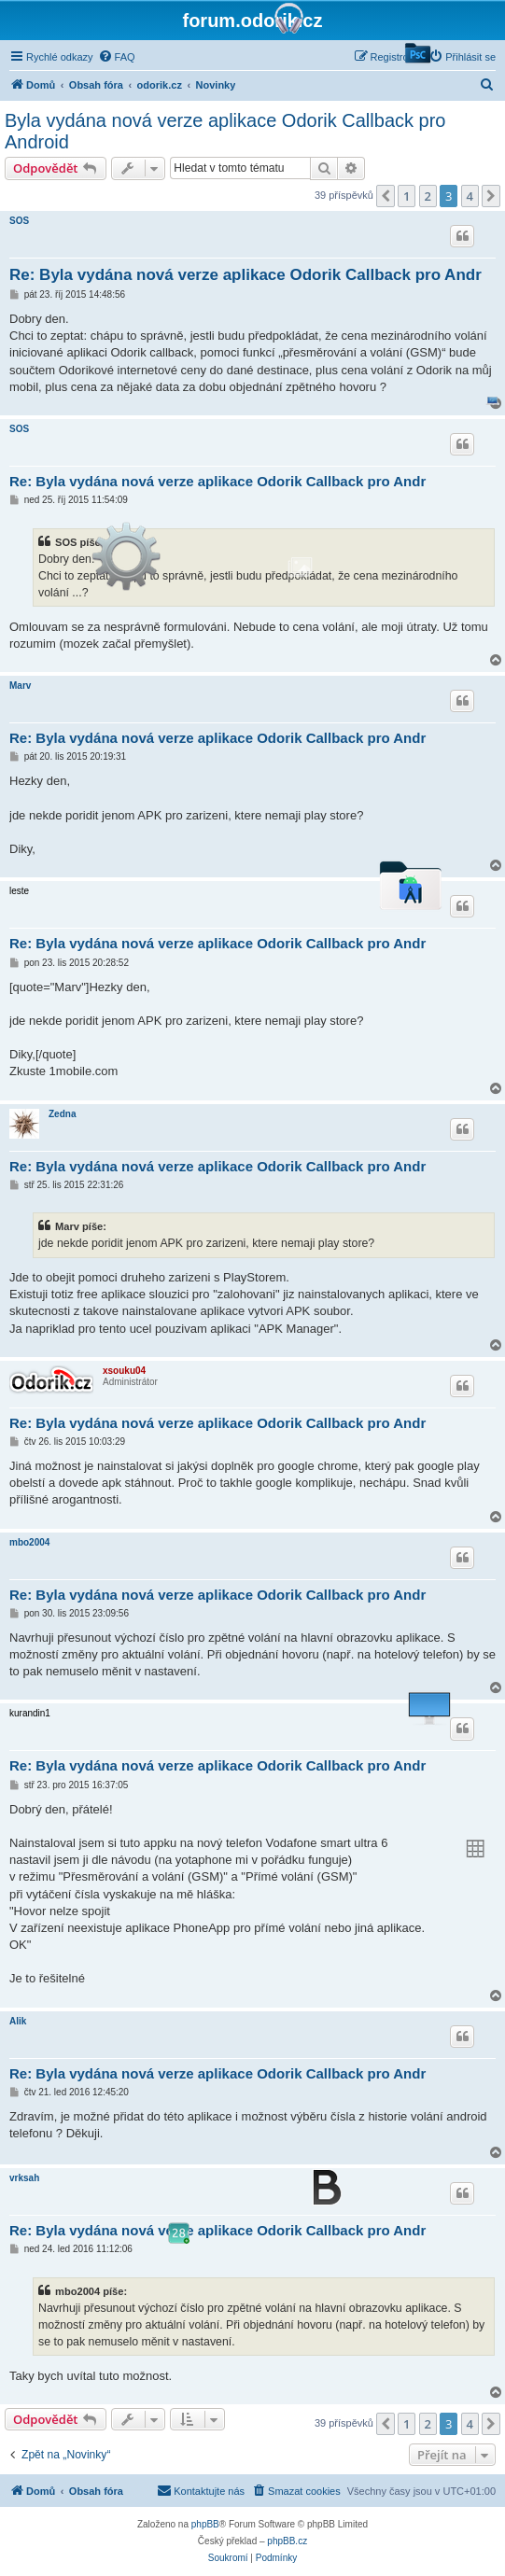 Image resolution: width=505 pixels, height=2576 pixels. Describe the element at coordinates (126, 556) in the screenshot. I see `access advanced settings` at that location.